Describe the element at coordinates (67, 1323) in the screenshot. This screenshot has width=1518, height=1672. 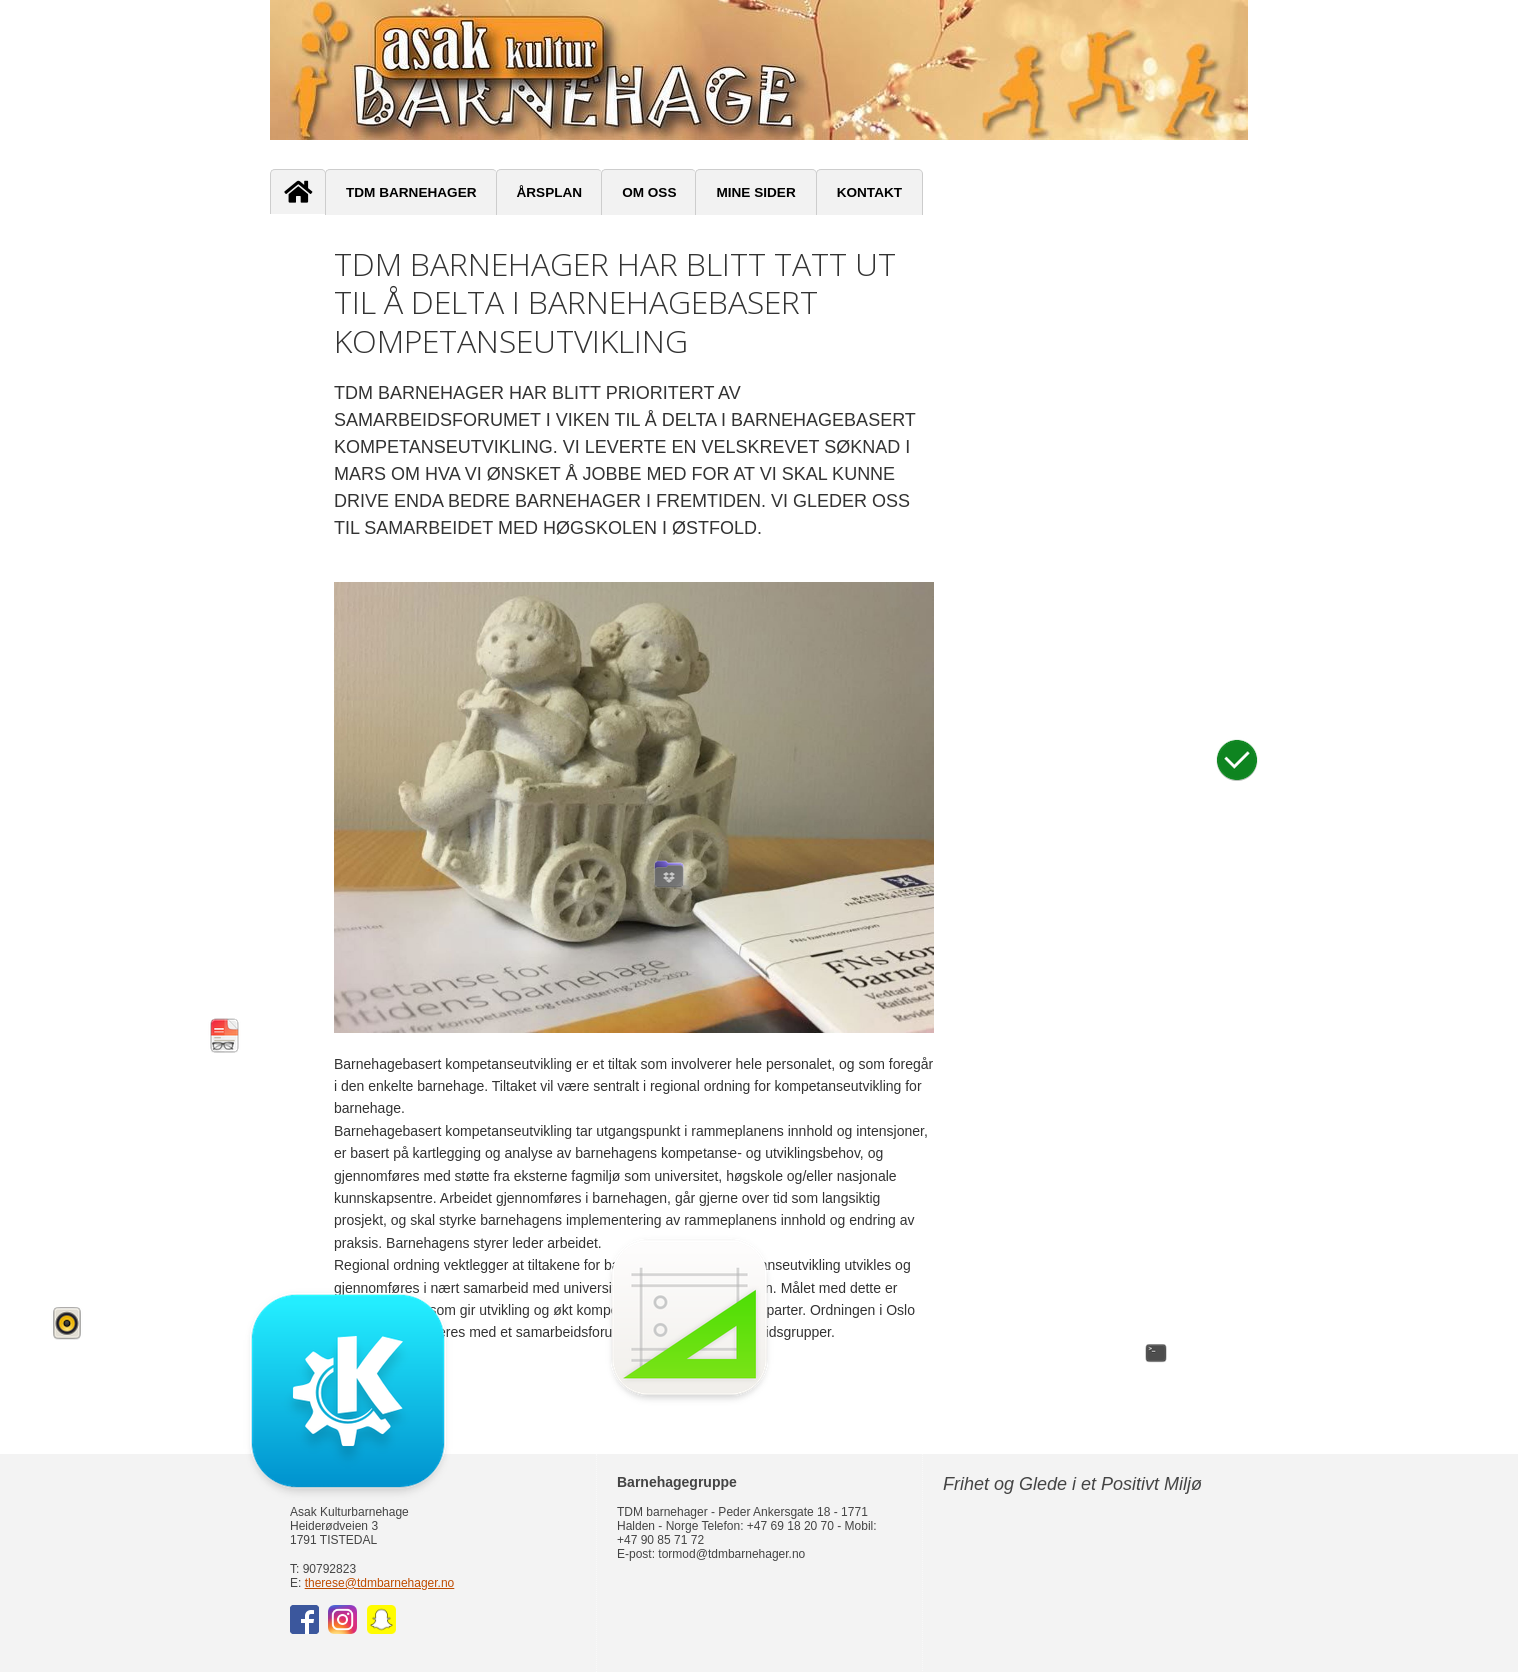
I see `open Rhythmbox music player` at that location.